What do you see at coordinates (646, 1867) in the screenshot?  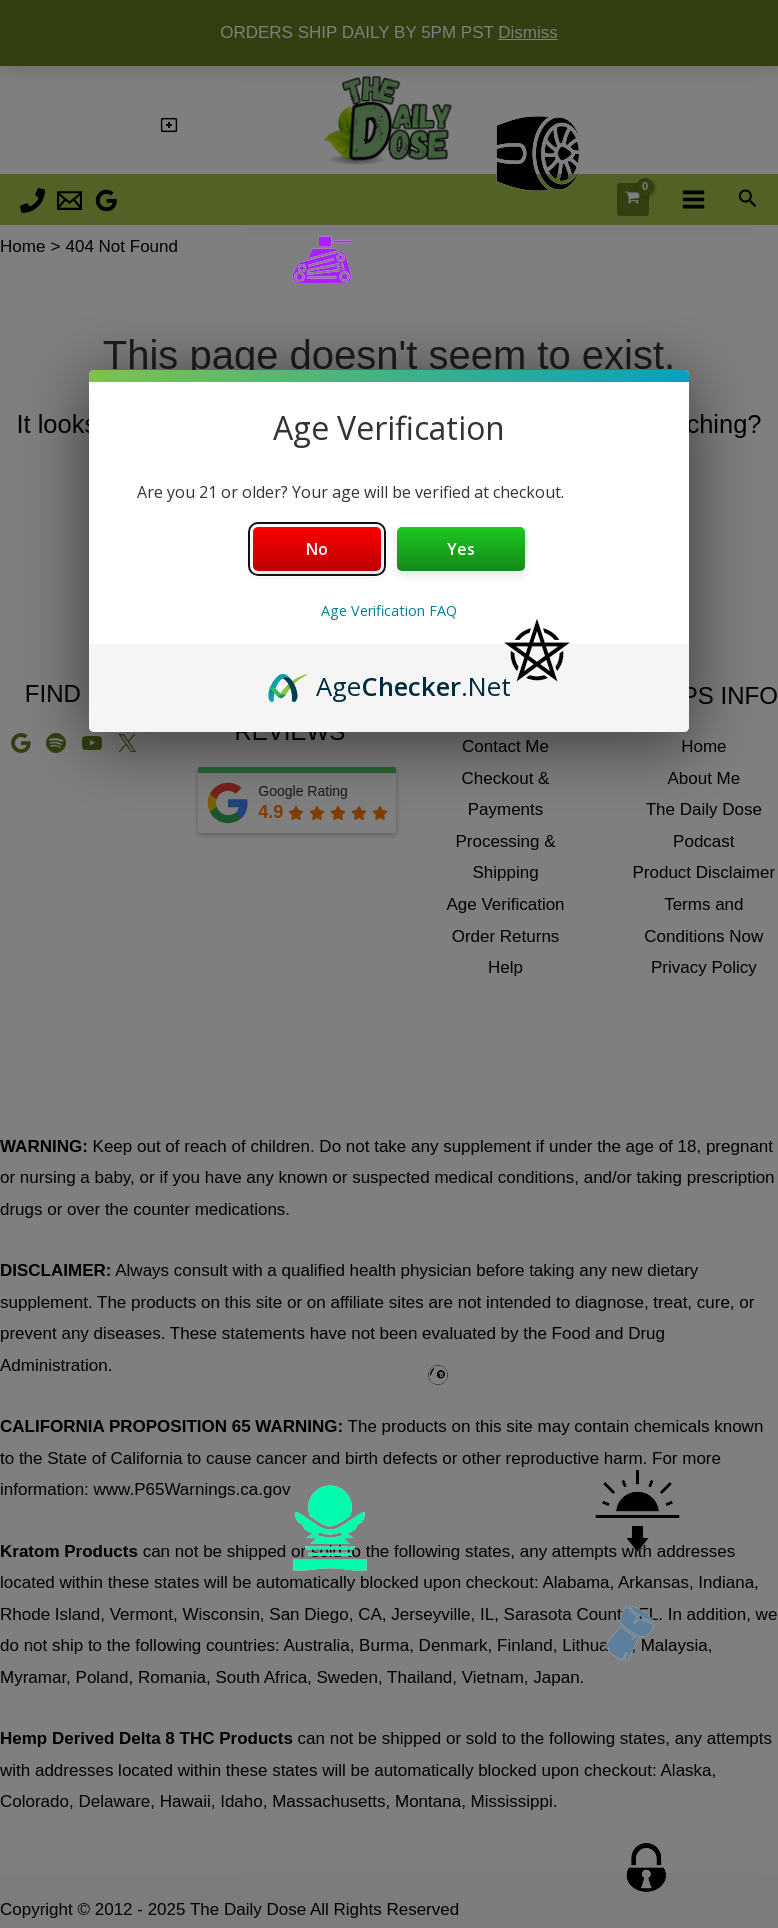 I see `lock or secure this item` at bounding box center [646, 1867].